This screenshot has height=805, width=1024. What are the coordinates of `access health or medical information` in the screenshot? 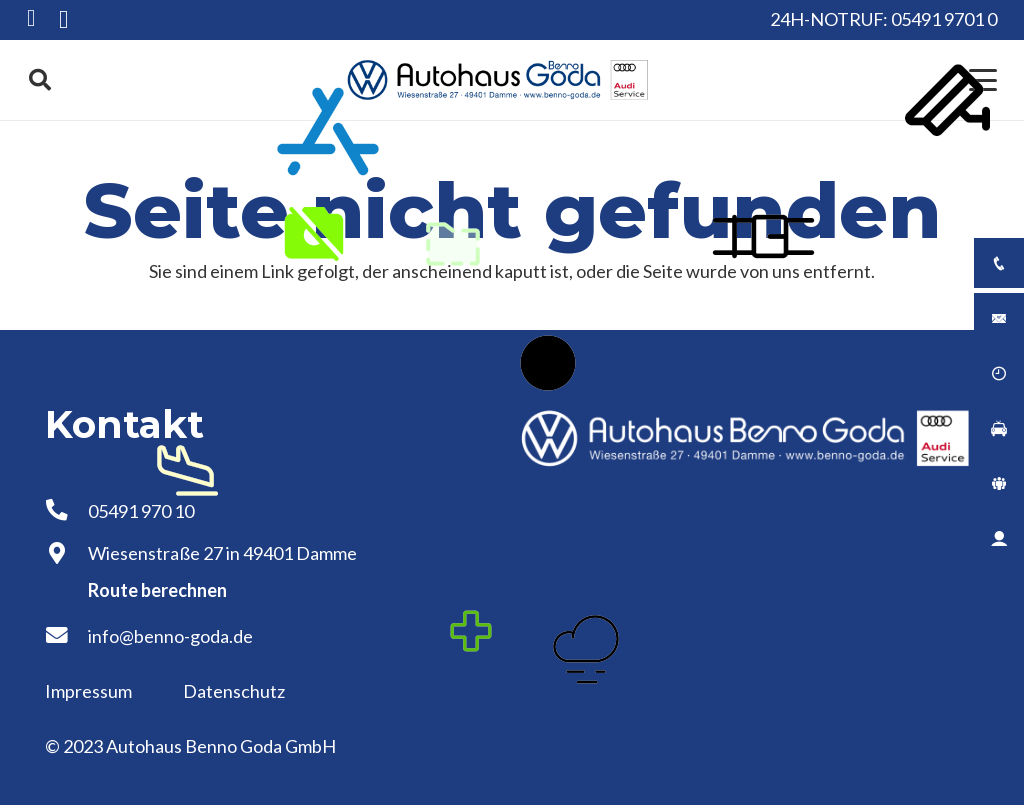 It's located at (471, 631).